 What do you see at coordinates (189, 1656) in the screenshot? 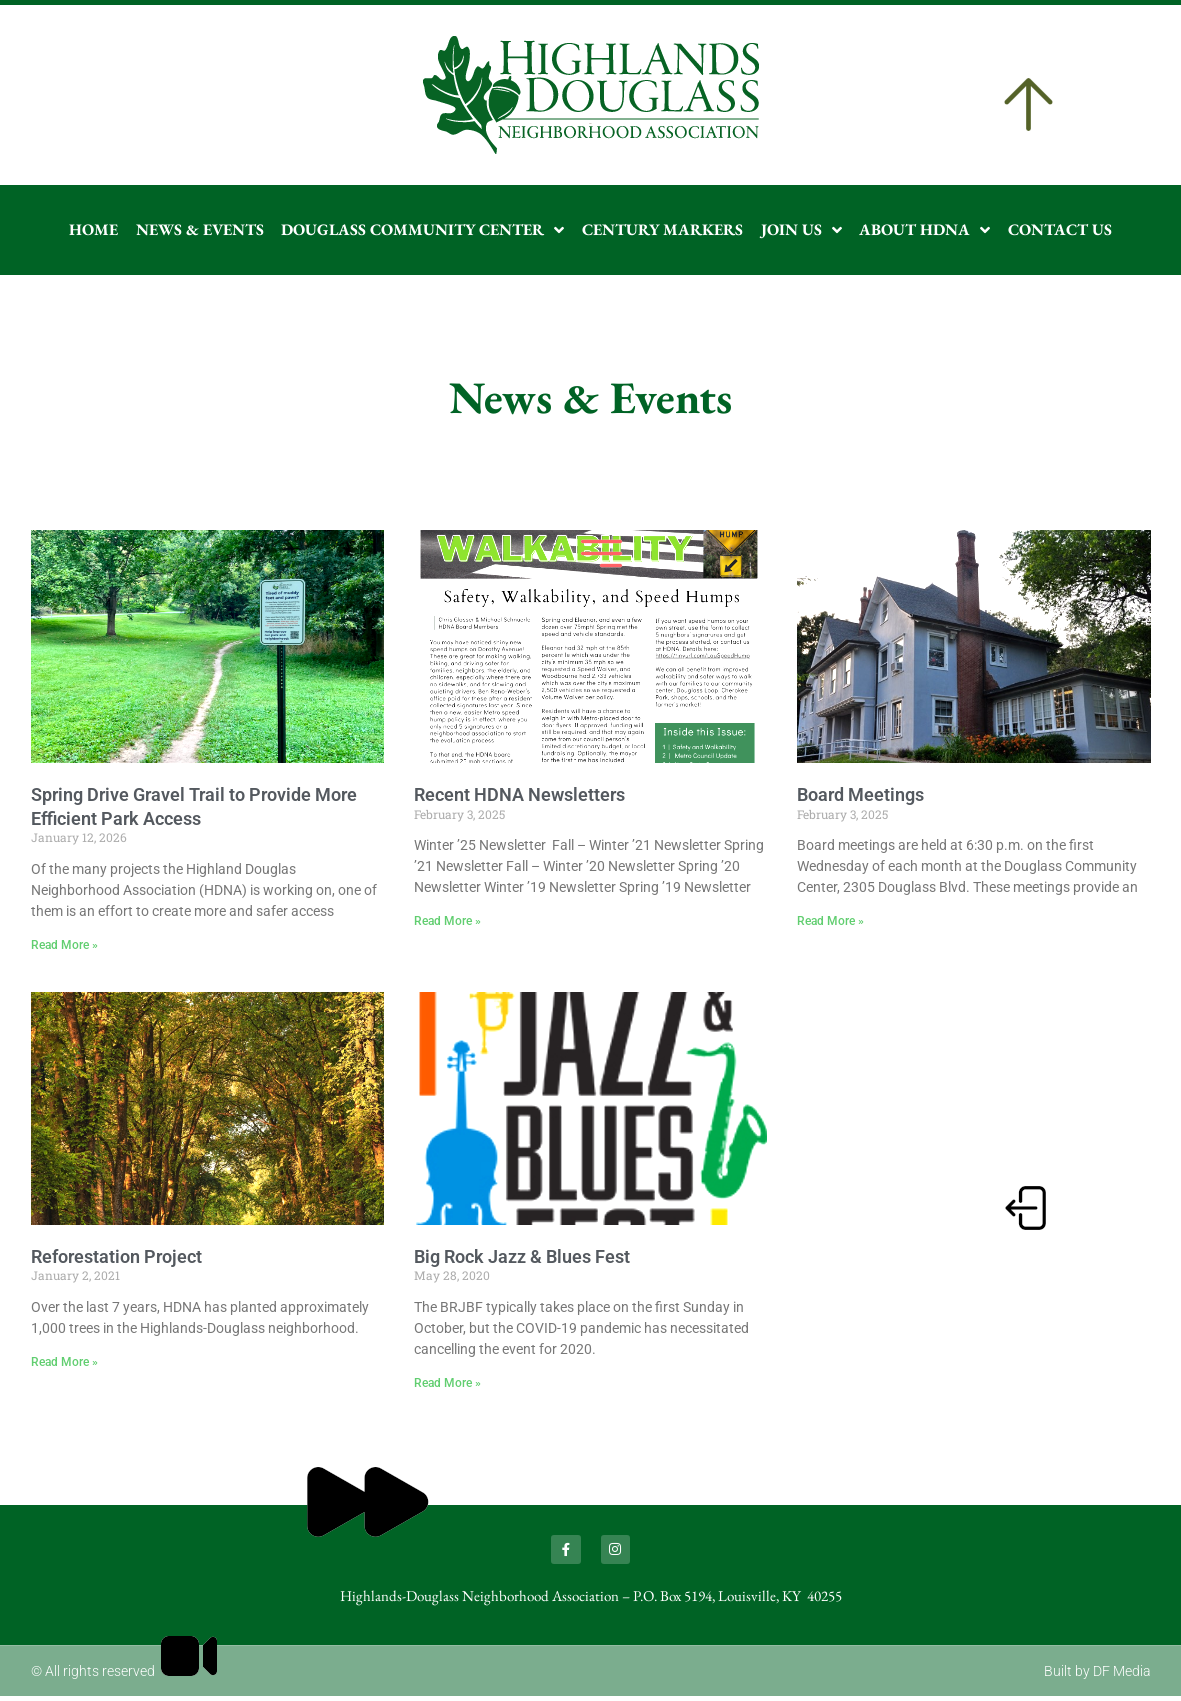
I see `start a video call` at bounding box center [189, 1656].